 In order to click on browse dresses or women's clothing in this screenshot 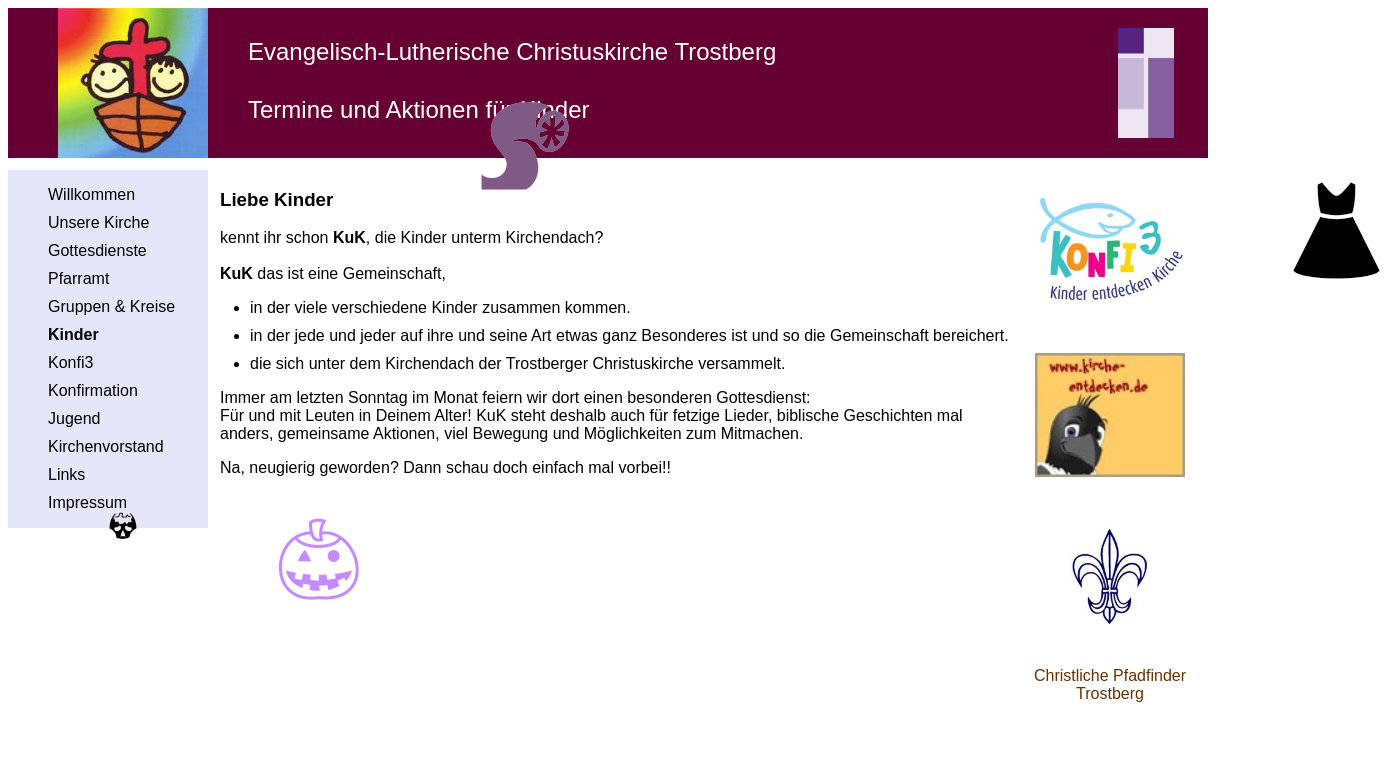, I will do `click(1336, 228)`.